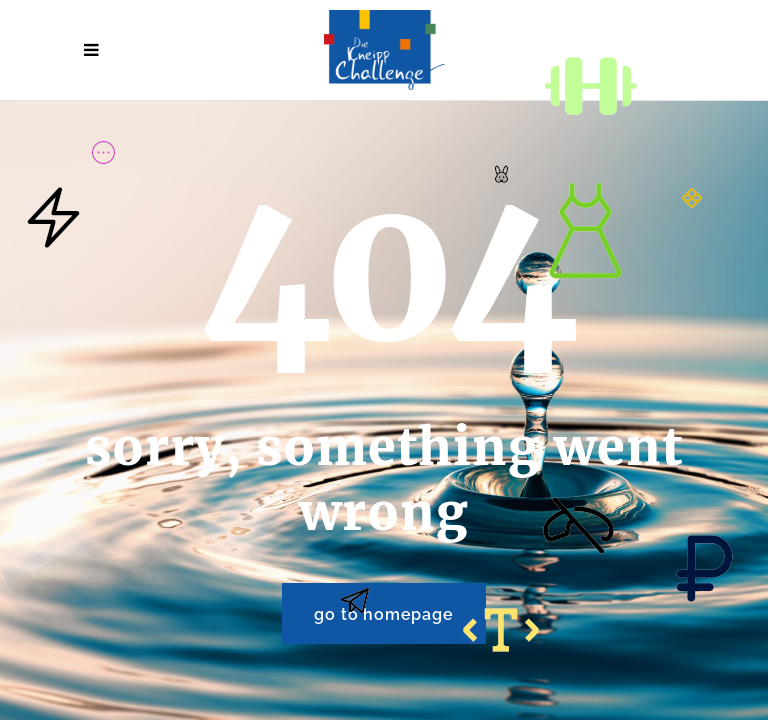 This screenshot has width=768, height=720. Describe the element at coordinates (53, 217) in the screenshot. I see `indicates lightning or electricity` at that location.